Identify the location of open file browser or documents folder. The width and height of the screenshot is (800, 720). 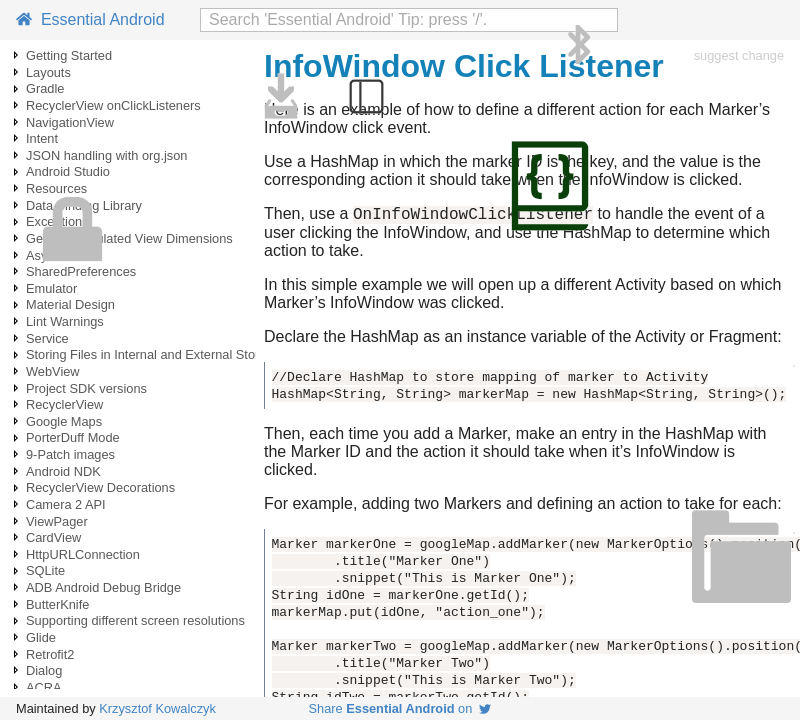
(741, 553).